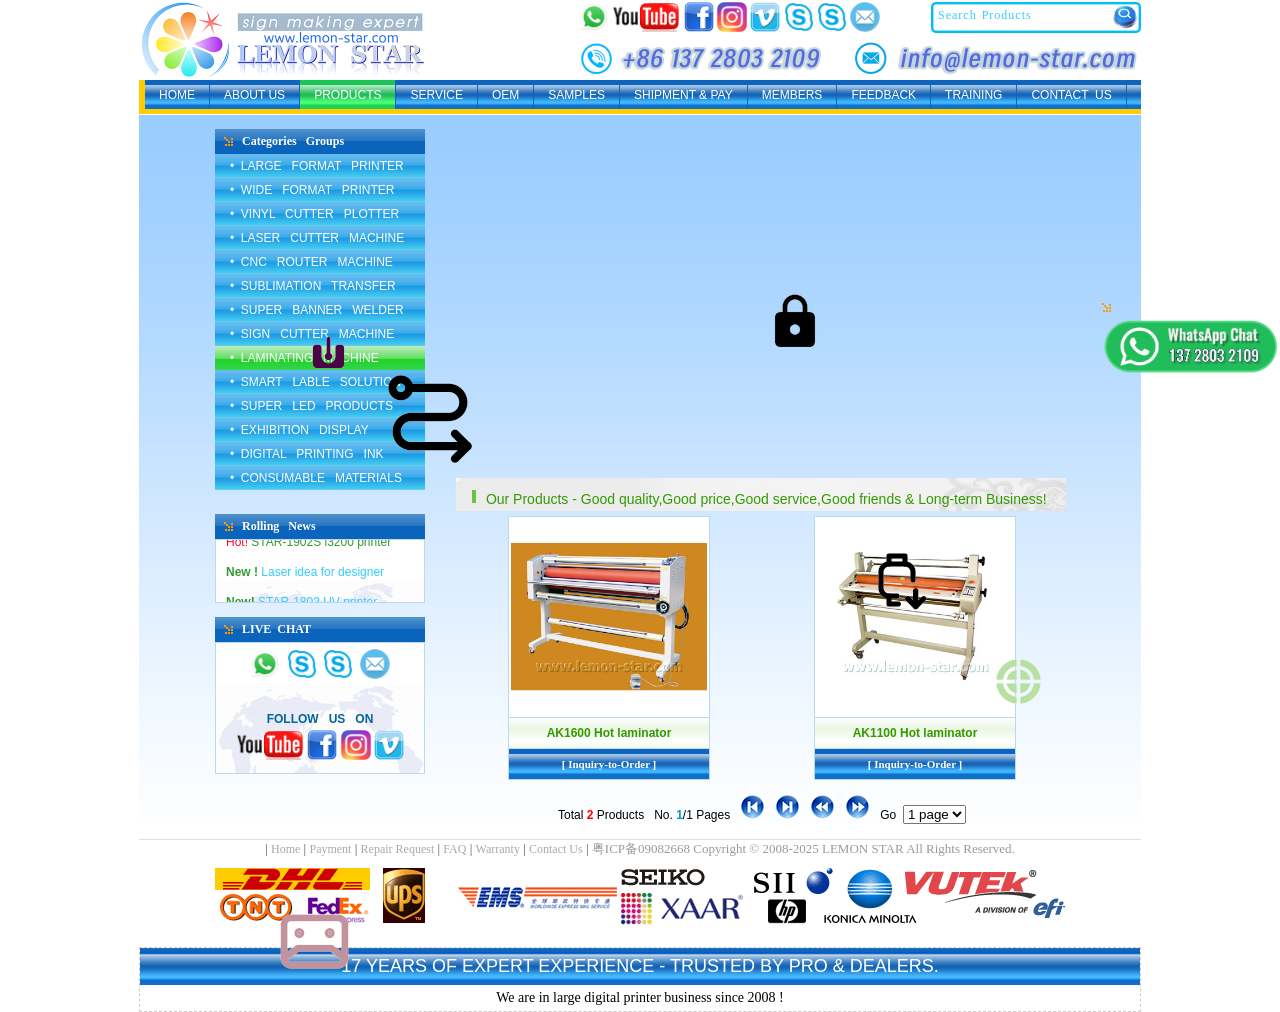 Image resolution: width=1280 pixels, height=1012 pixels. What do you see at coordinates (1018, 681) in the screenshot?
I see `view polar chart analytics` at bounding box center [1018, 681].